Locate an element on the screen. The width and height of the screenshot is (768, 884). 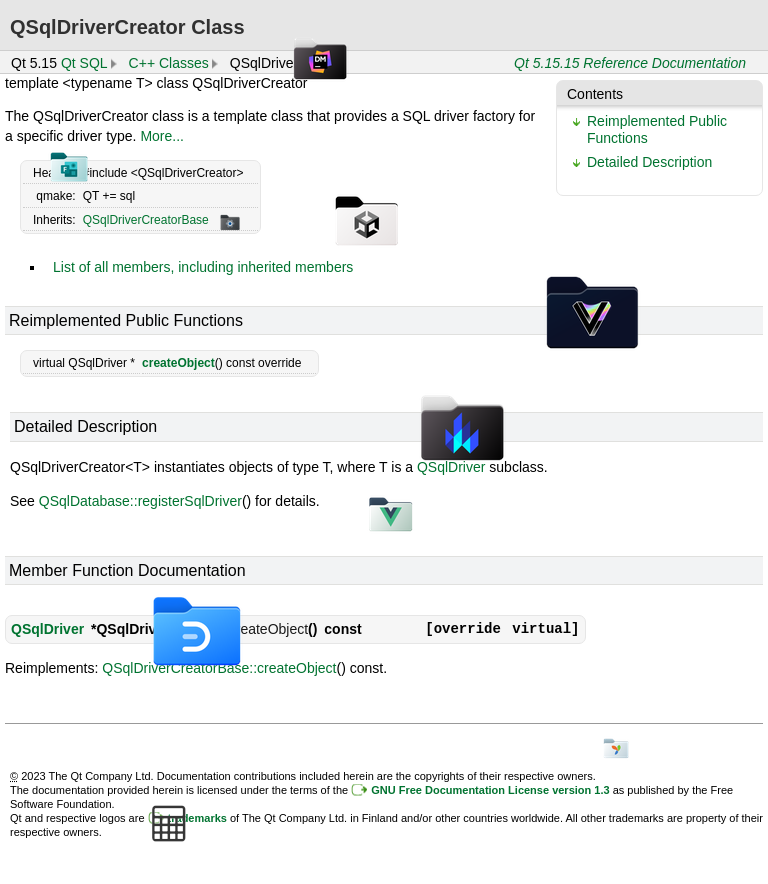
open wondershare edrawmax project folder is located at coordinates (196, 633).